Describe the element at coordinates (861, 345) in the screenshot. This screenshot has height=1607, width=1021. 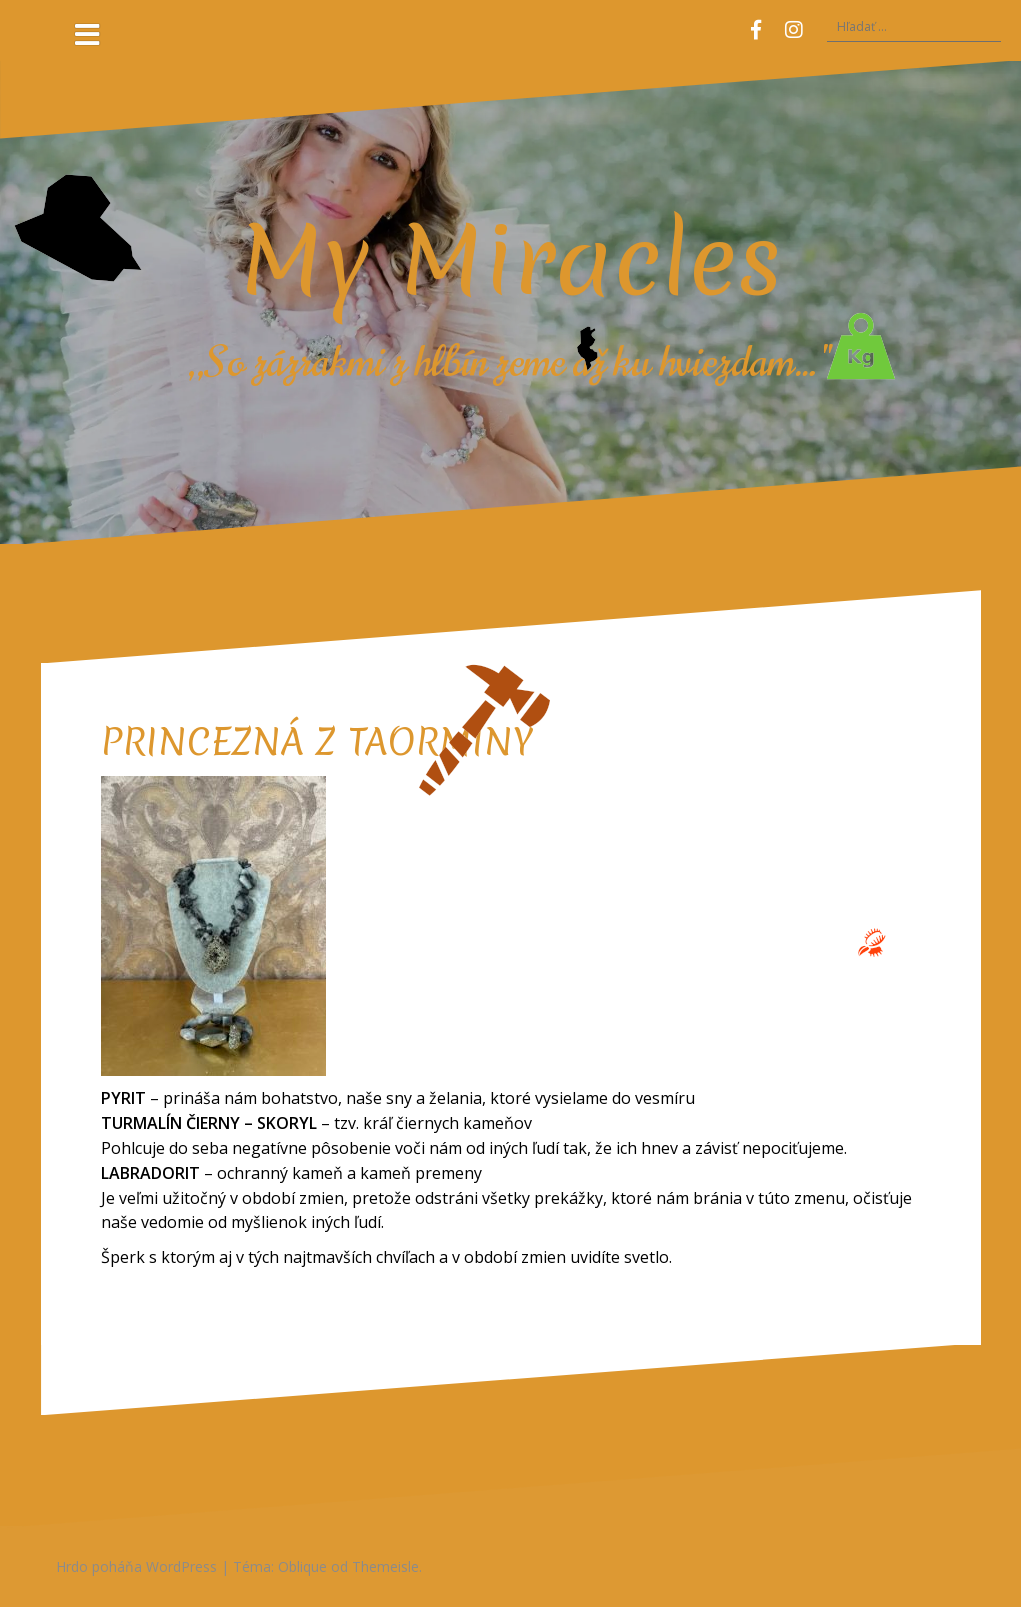
I see `adjust item weight or mass settings` at that location.